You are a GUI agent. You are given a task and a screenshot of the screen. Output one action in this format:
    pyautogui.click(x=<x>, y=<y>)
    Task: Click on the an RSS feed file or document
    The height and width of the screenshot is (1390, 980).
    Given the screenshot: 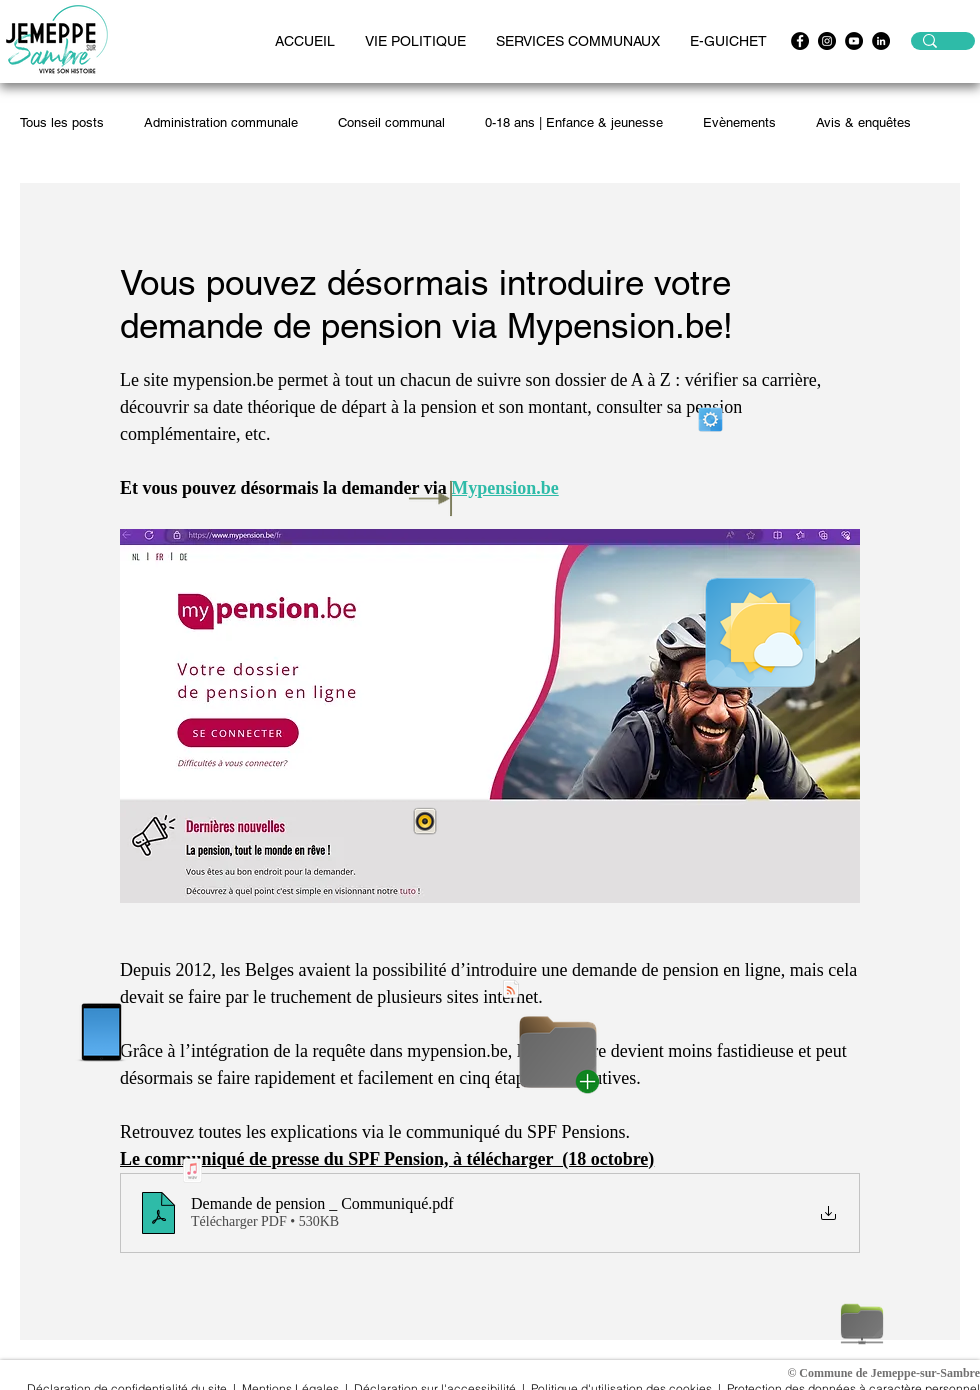 What is the action you would take?
    pyautogui.click(x=511, y=989)
    